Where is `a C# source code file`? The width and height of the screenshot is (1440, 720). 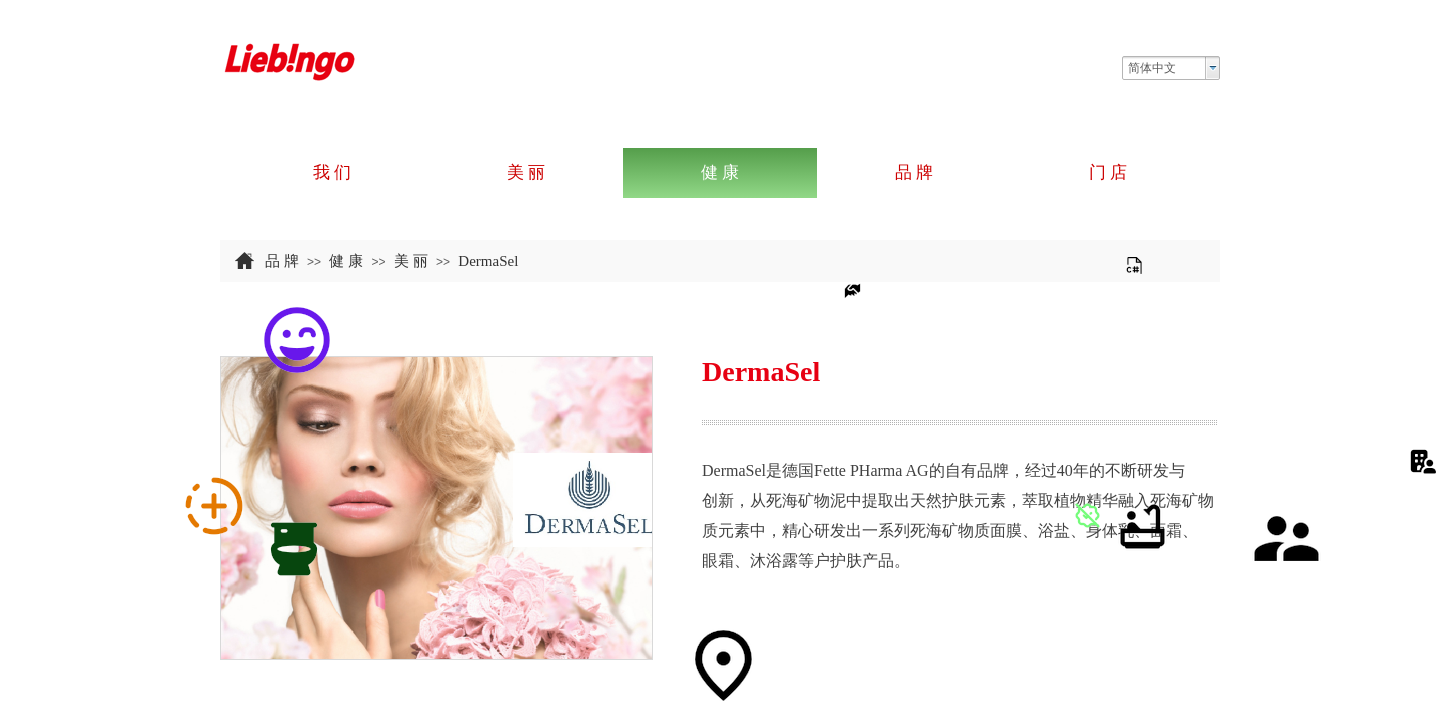 a C# source code file is located at coordinates (1134, 265).